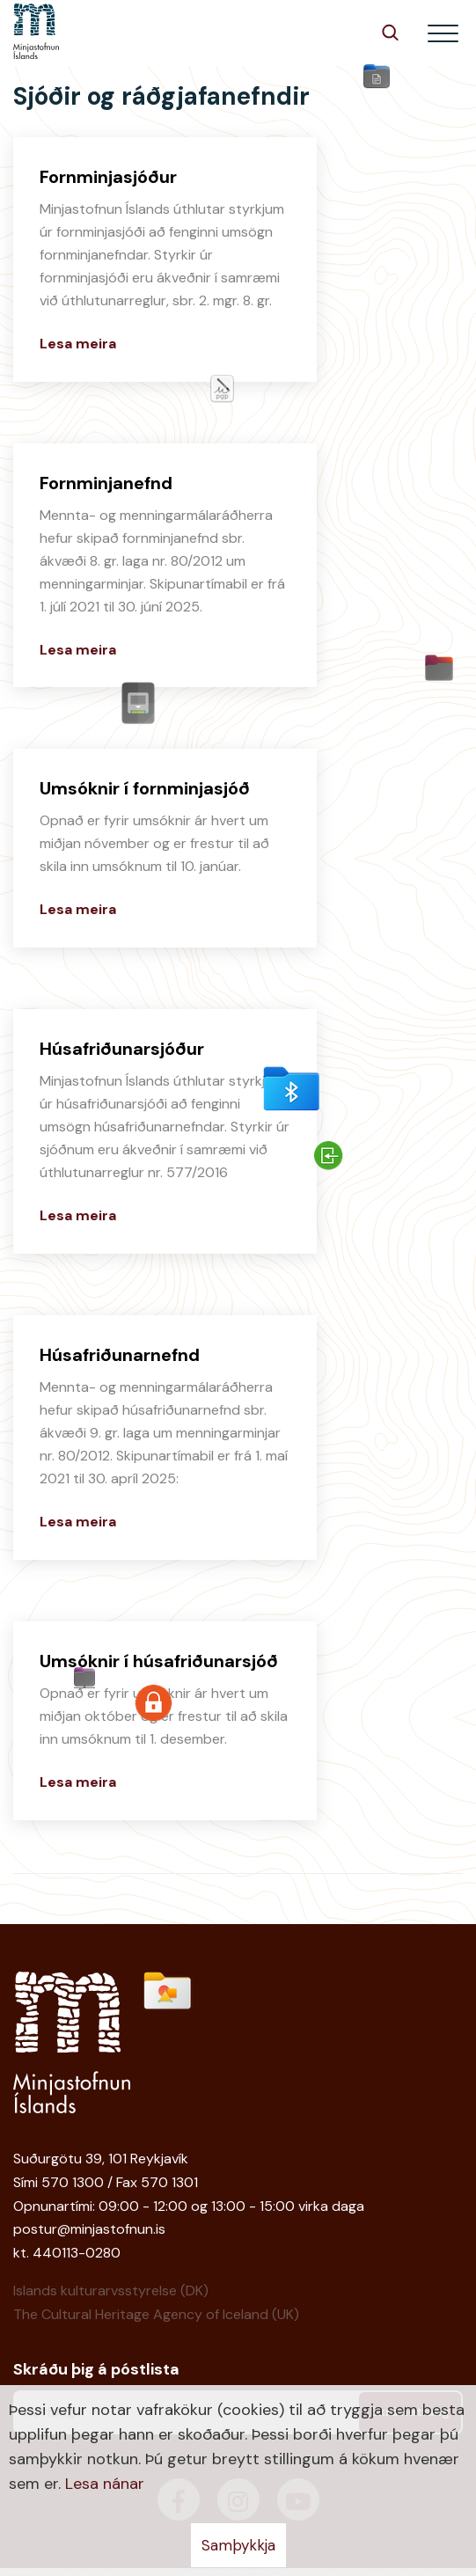 This screenshot has height=2576, width=476. Describe the element at coordinates (222, 388) in the screenshot. I see `a PGP signature file for verifying authenticity` at that location.